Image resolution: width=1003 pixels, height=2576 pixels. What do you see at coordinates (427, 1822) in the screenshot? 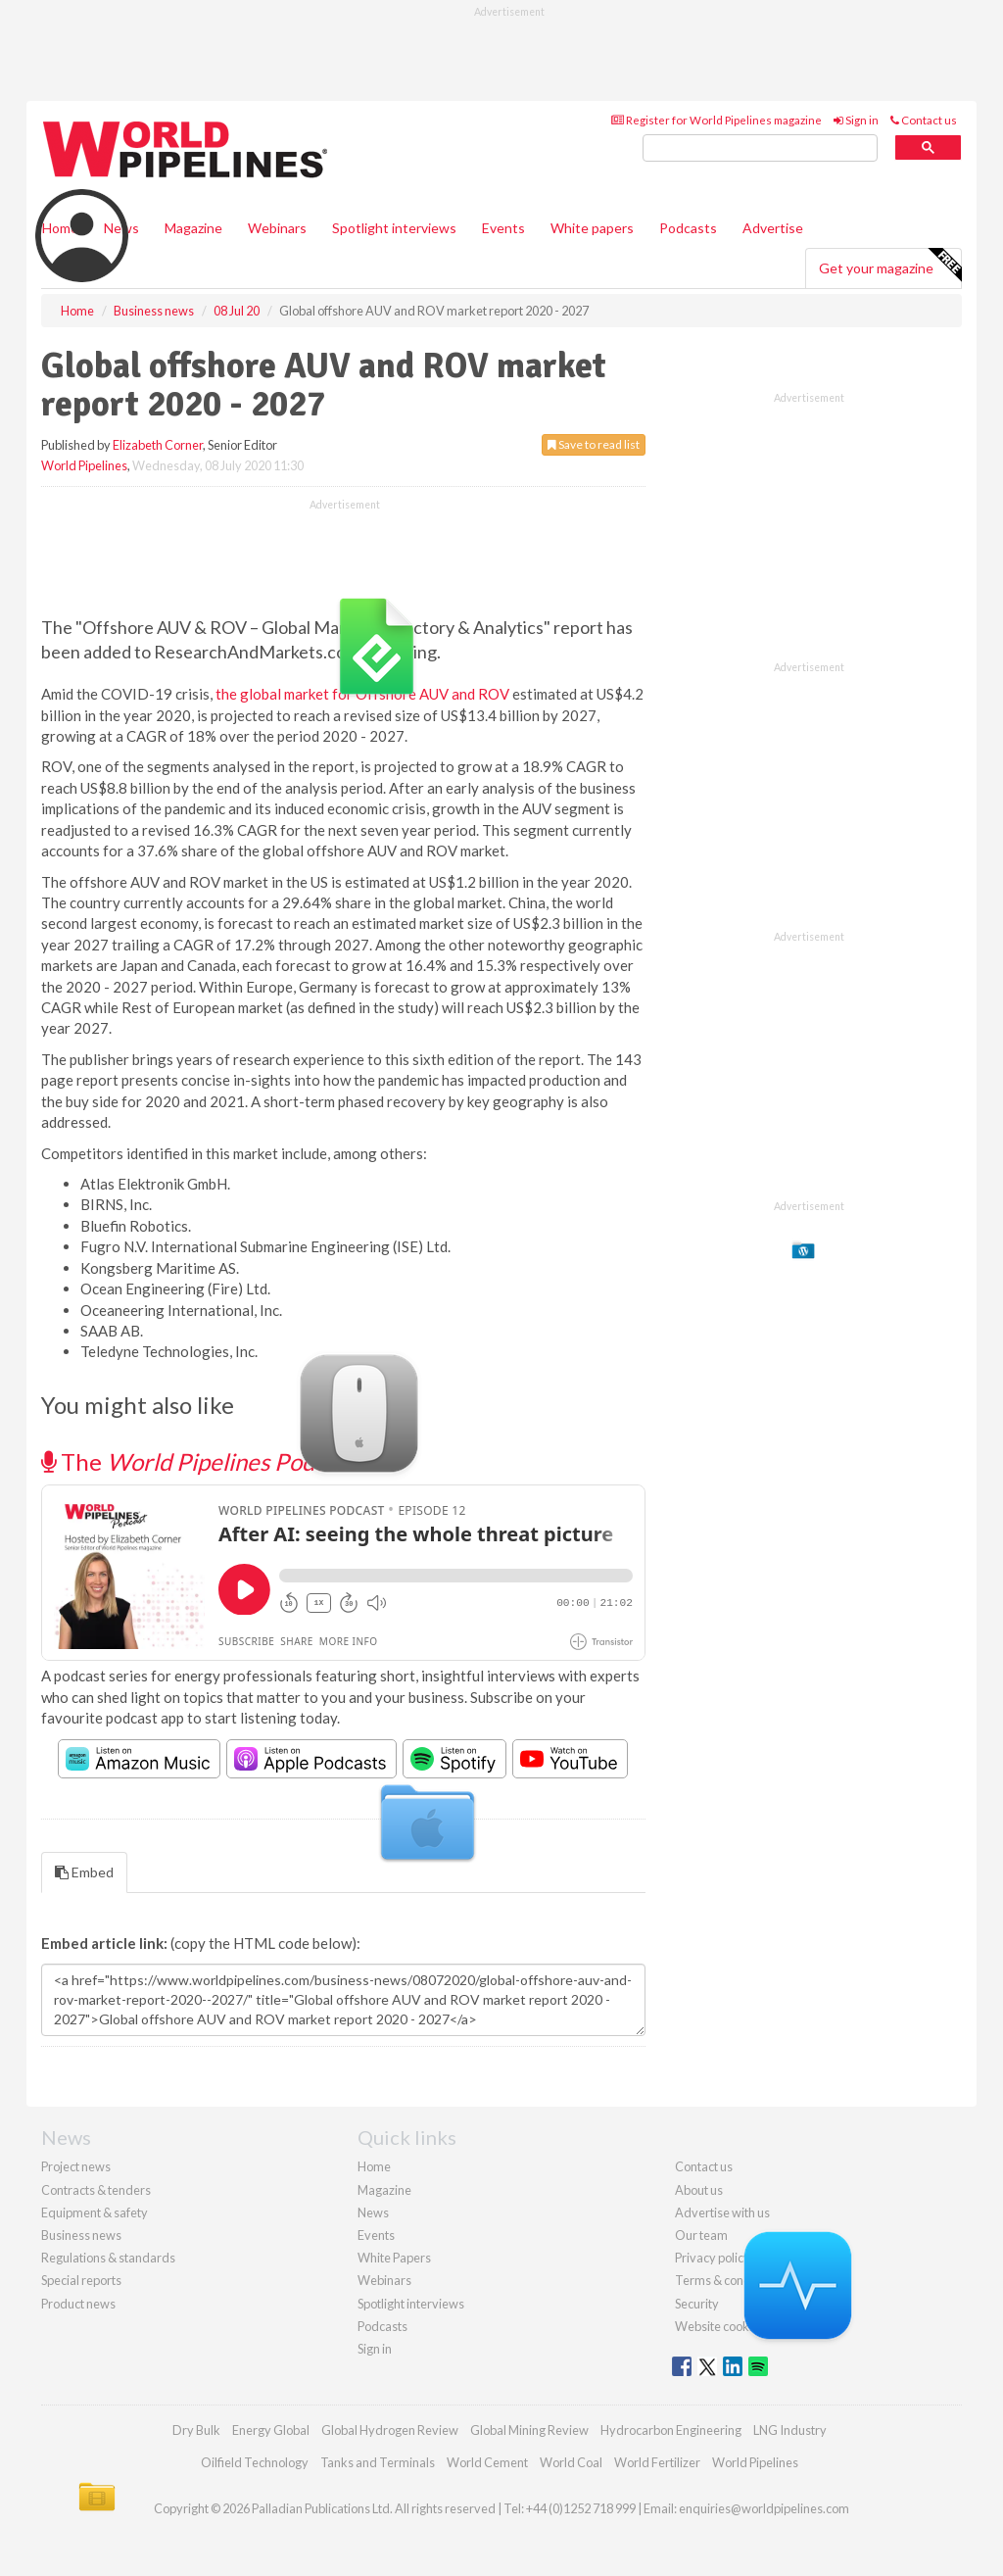
I see `open apple system folder` at bounding box center [427, 1822].